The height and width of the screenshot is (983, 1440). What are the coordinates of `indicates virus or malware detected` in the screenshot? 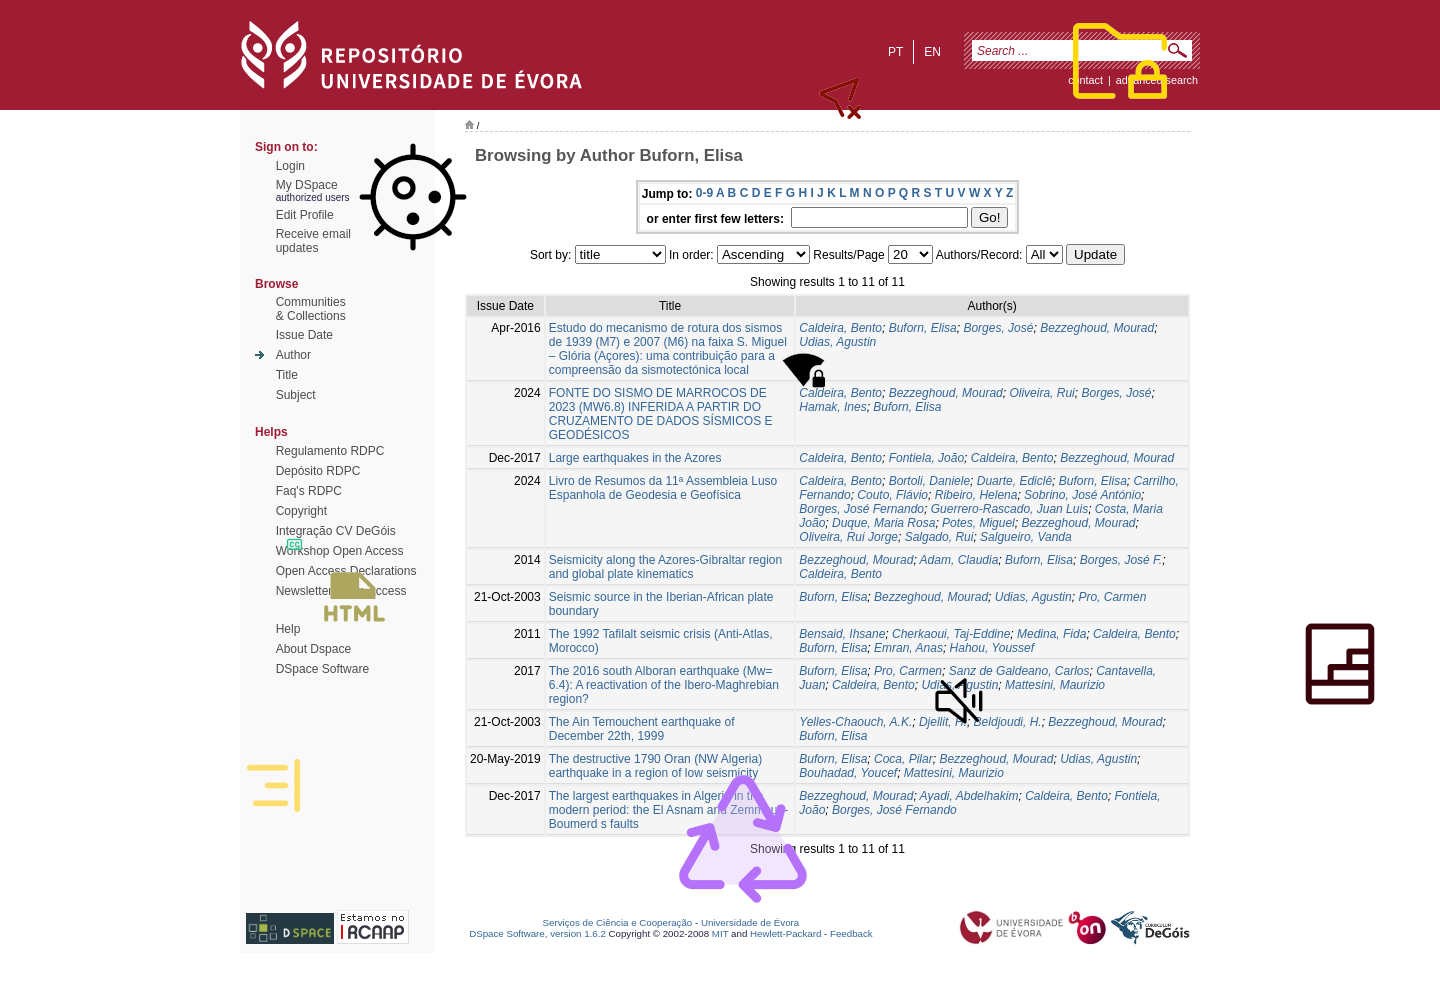 It's located at (413, 197).